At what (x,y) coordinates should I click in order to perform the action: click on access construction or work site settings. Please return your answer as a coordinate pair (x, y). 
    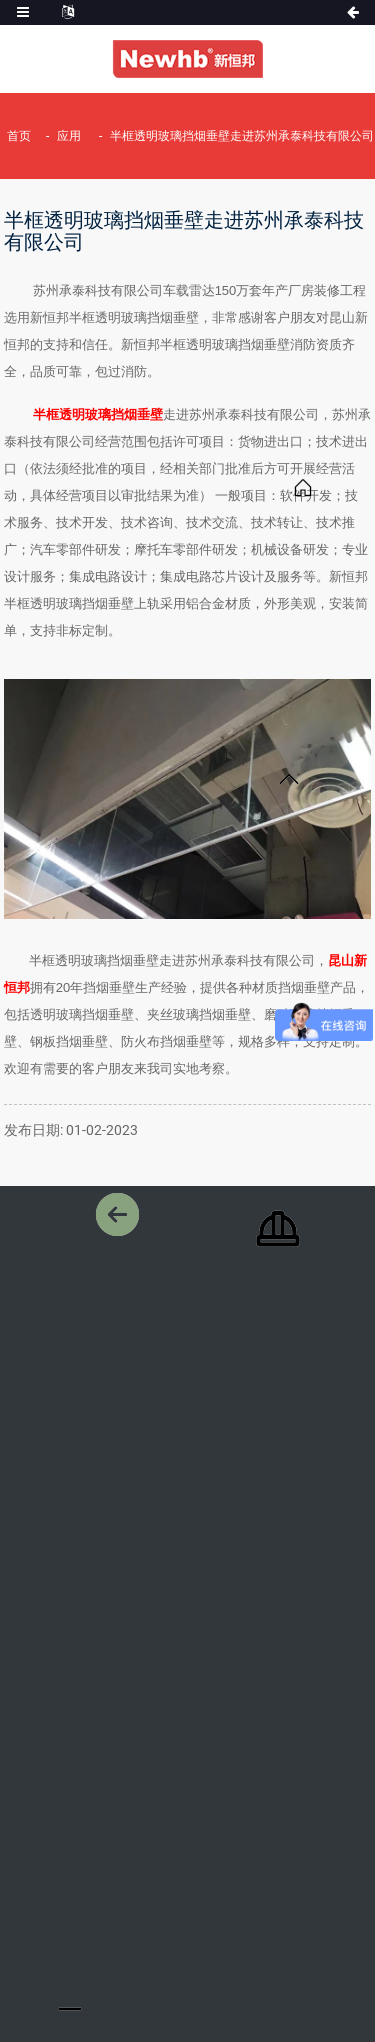
    Looking at the image, I should click on (278, 1231).